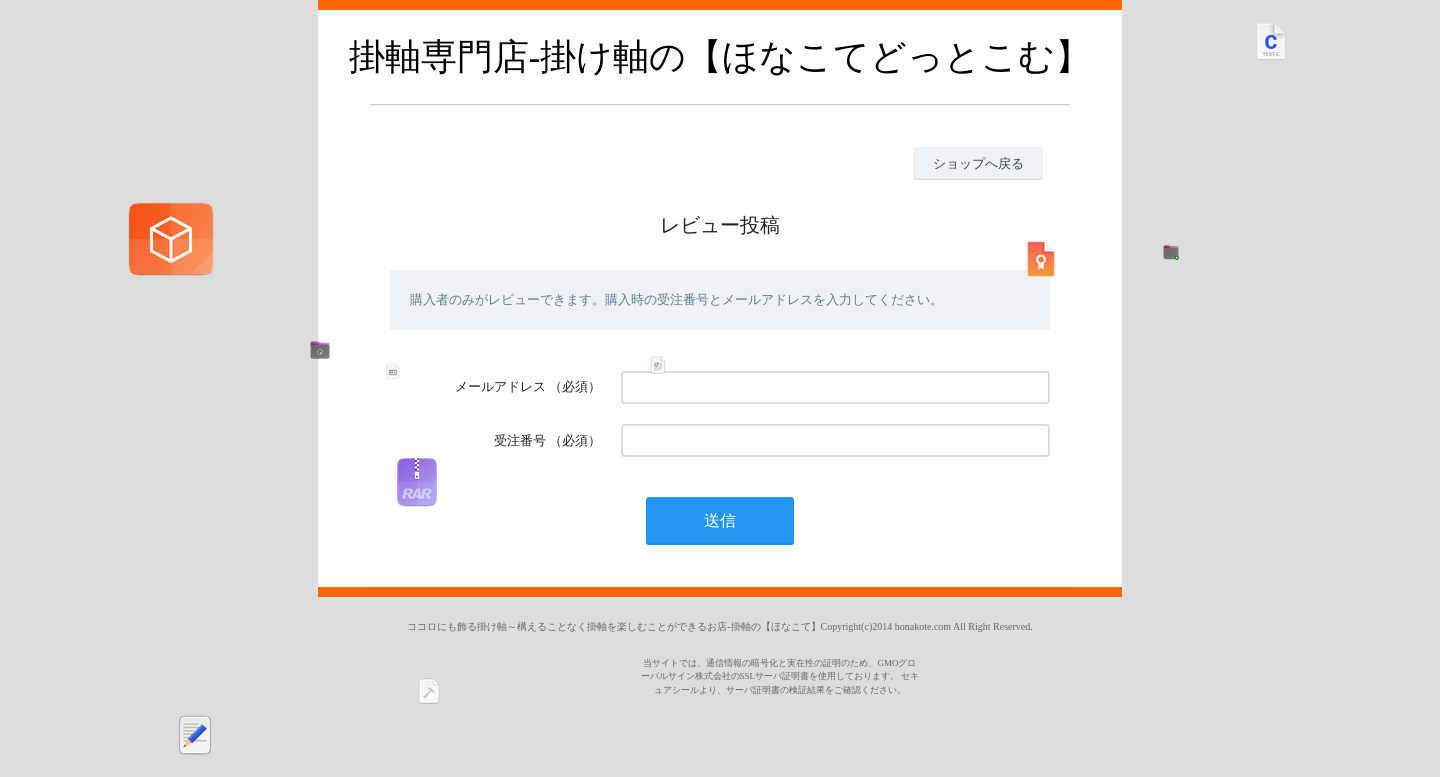 The height and width of the screenshot is (777, 1440). What do you see at coordinates (1171, 252) in the screenshot?
I see `create a new folder` at bounding box center [1171, 252].